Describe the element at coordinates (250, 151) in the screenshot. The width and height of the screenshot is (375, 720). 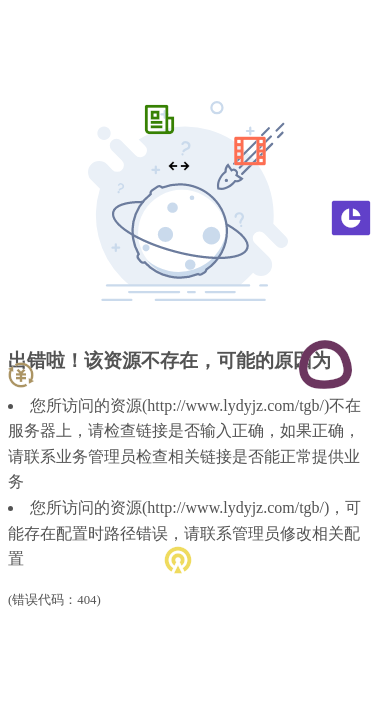
I see `access video or film content` at that location.